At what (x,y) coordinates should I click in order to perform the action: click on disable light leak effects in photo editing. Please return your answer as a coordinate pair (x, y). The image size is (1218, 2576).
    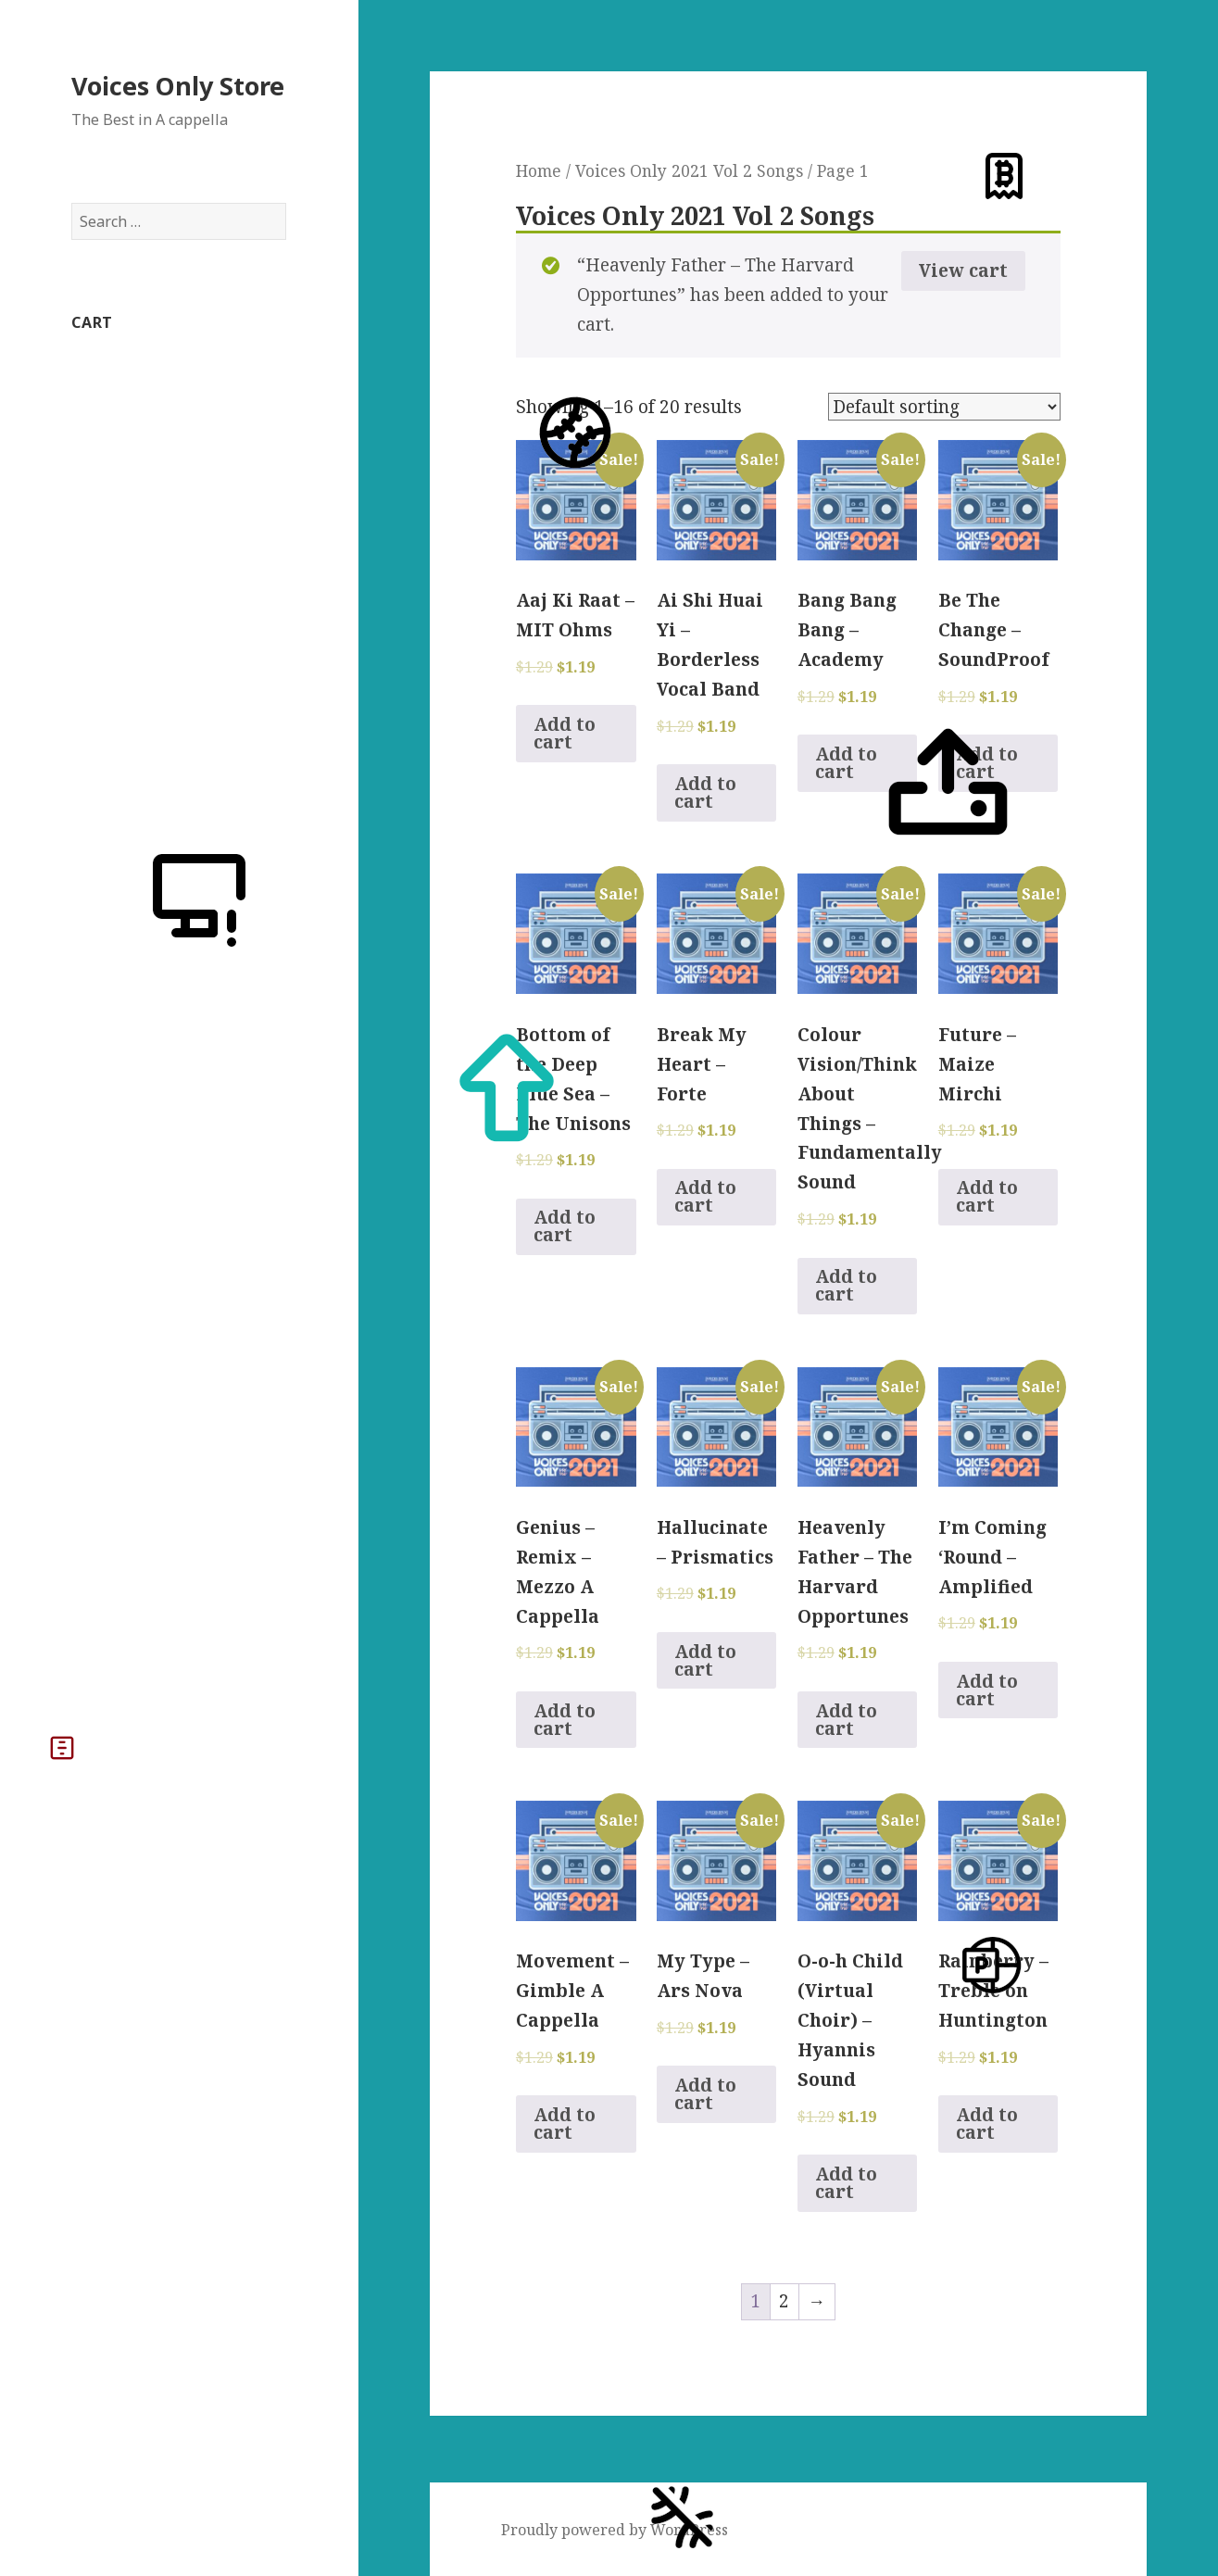
    Looking at the image, I should click on (682, 2517).